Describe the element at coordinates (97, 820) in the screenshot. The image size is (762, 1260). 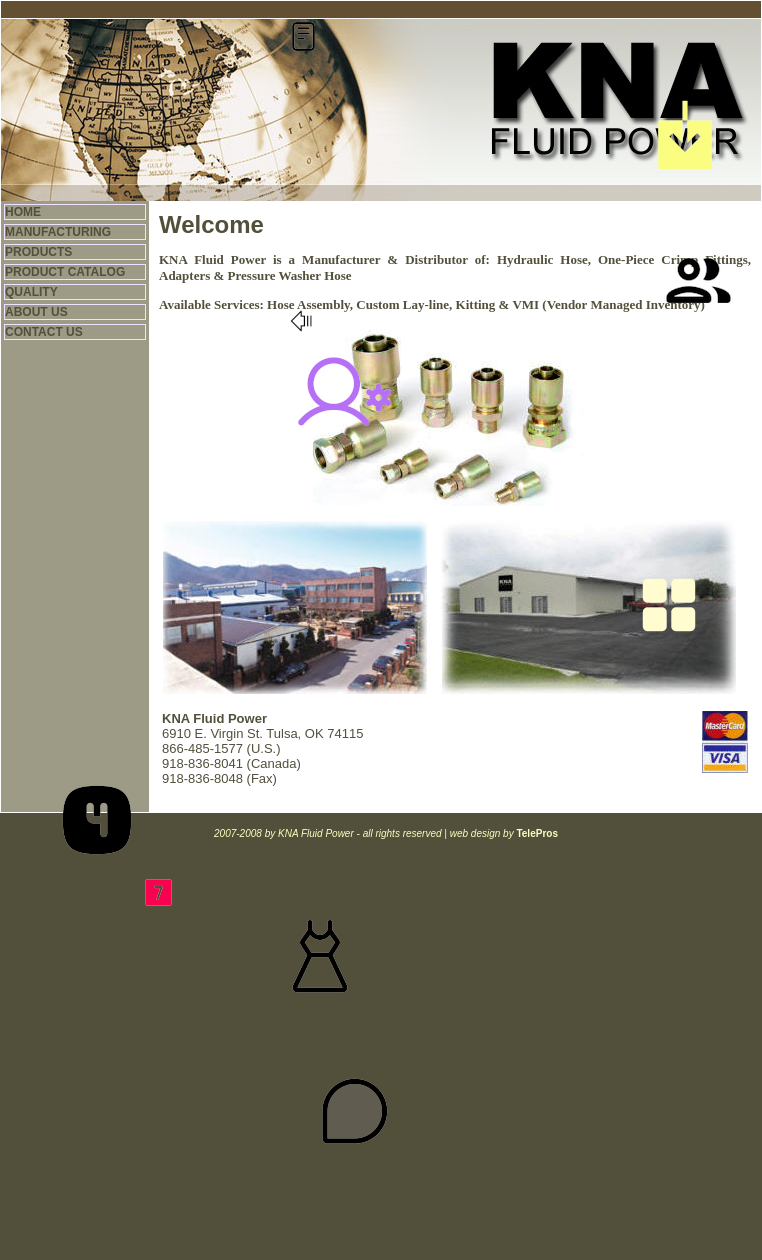
I see `indicates step 4 in a multi-step process` at that location.